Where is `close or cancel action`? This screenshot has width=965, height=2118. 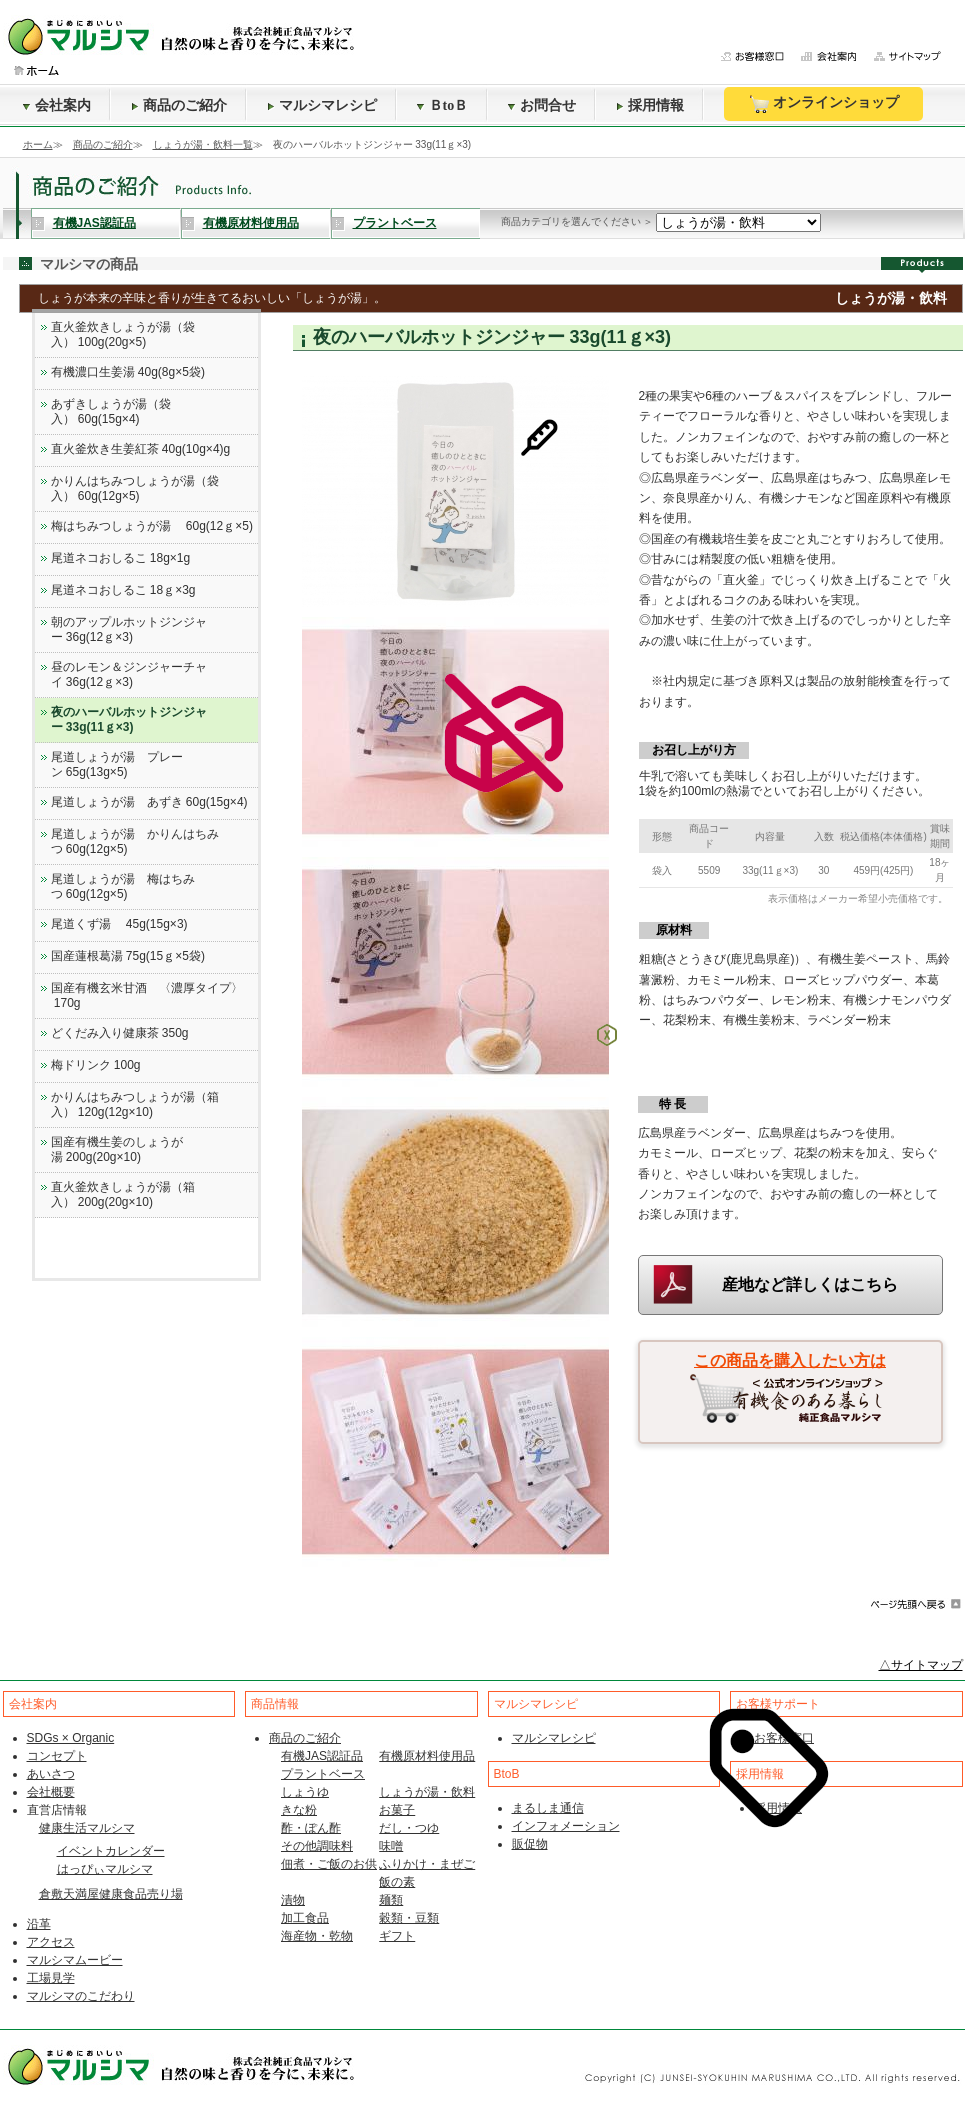 close or cancel action is located at coordinates (607, 1035).